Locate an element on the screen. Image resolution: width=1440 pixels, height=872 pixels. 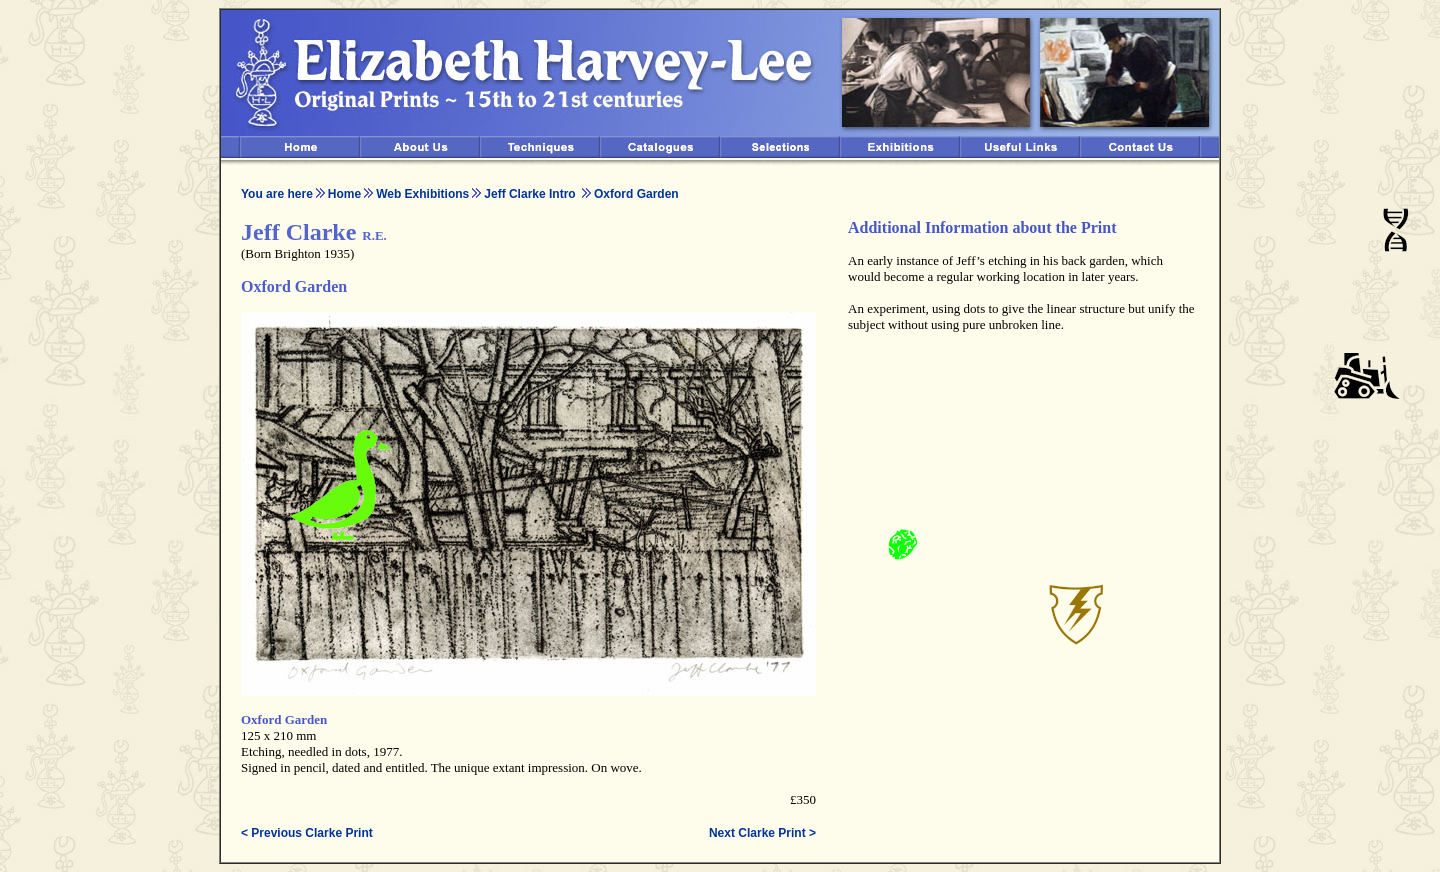
activate electric shield ability is located at coordinates (1076, 614).